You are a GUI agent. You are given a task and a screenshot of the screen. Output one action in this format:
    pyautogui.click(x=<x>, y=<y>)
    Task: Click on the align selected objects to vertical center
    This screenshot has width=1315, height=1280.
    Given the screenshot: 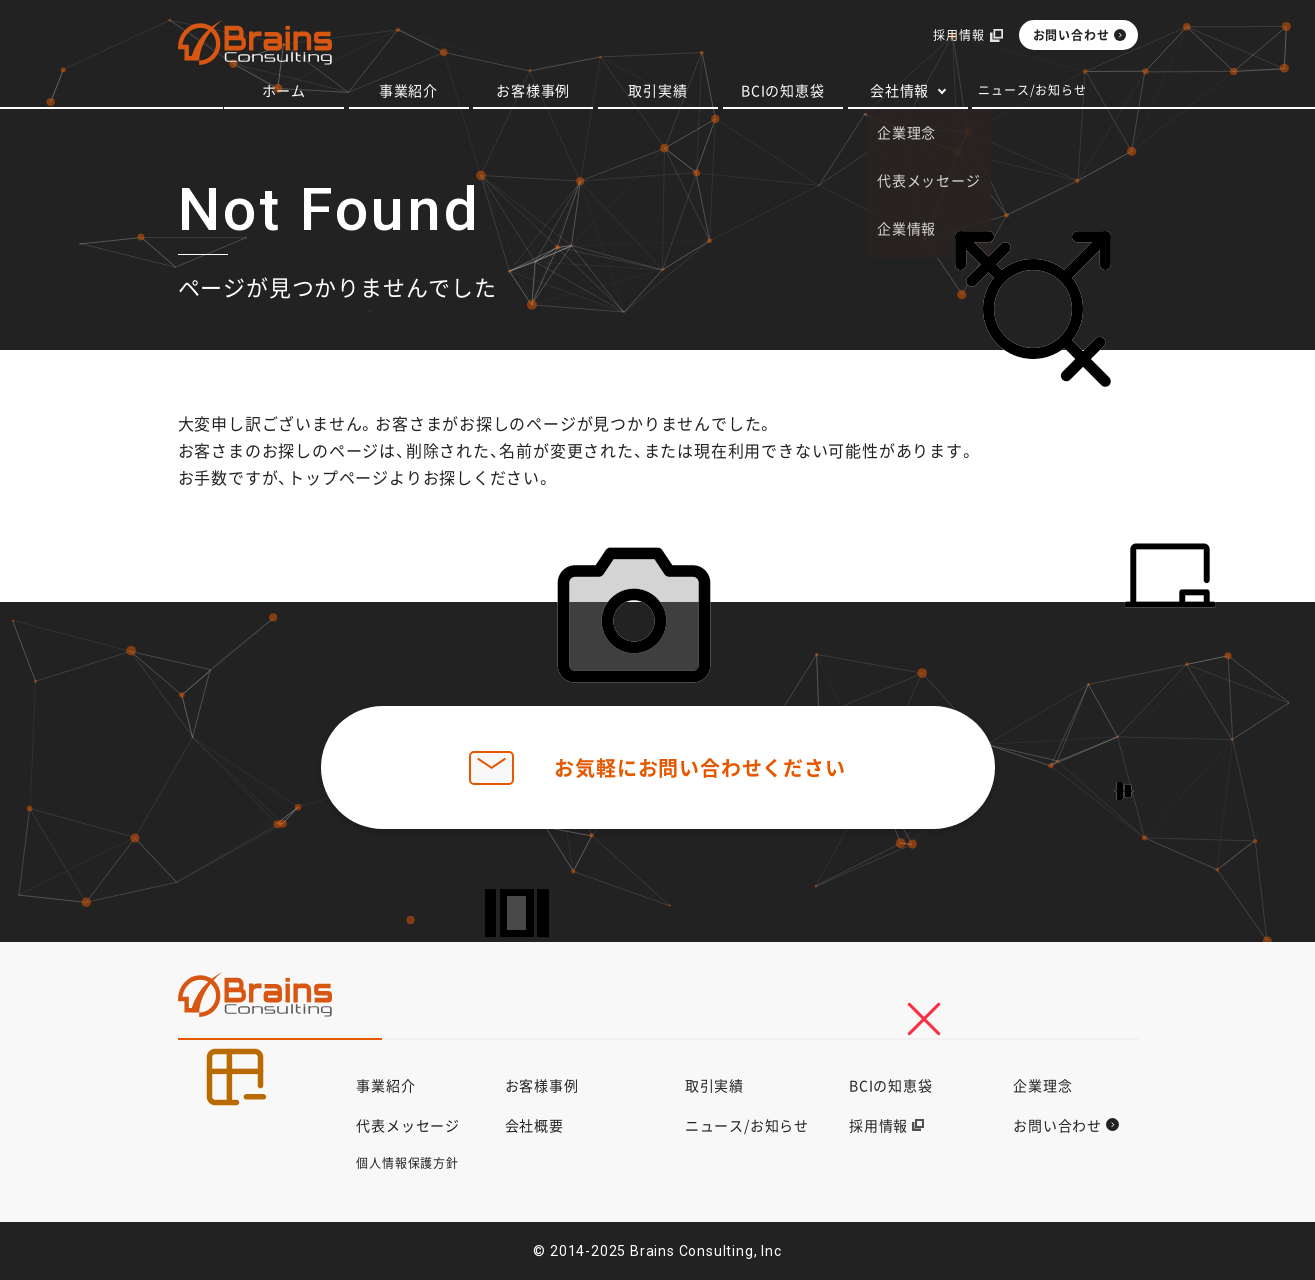 What is the action you would take?
    pyautogui.click(x=1124, y=791)
    